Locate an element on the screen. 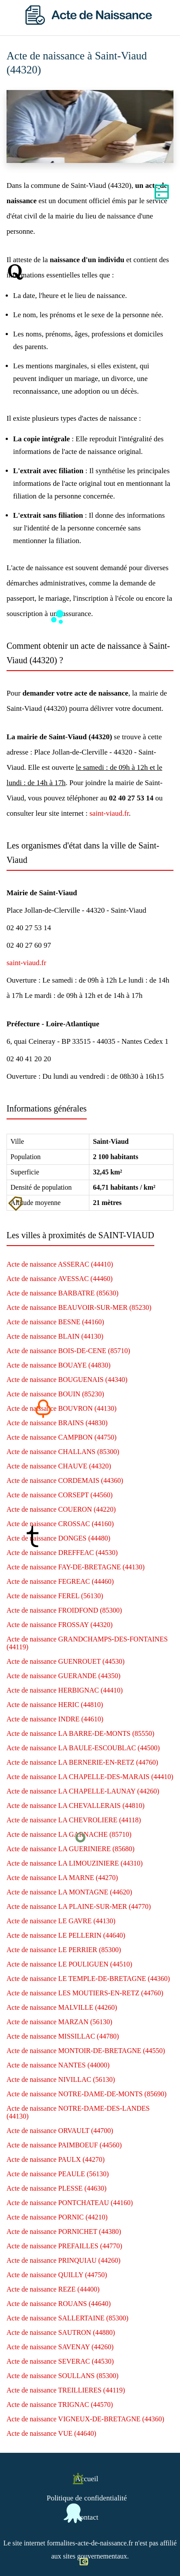  vodafone app or service is located at coordinates (80, 1837).